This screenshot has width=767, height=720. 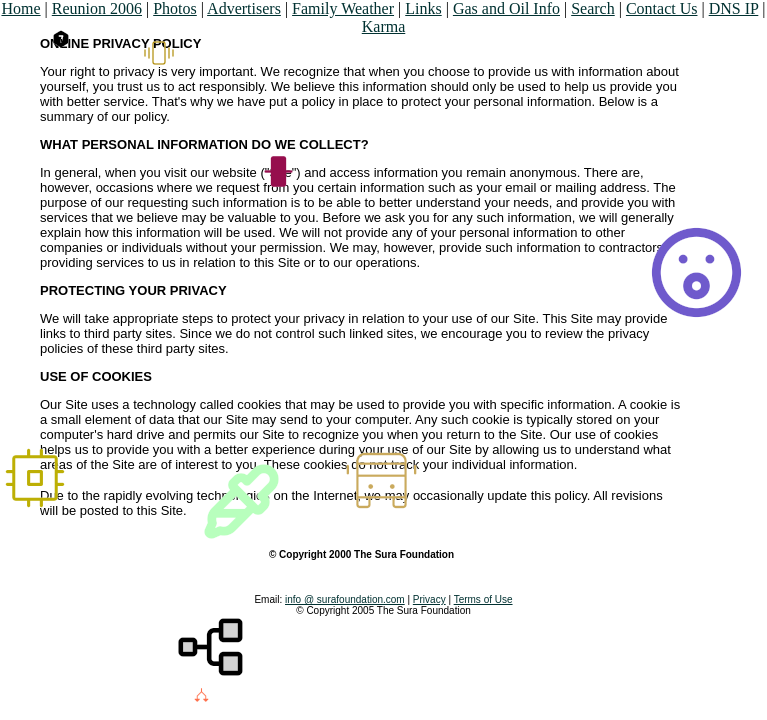 What do you see at coordinates (278, 171) in the screenshot?
I see `align object to vertical center` at bounding box center [278, 171].